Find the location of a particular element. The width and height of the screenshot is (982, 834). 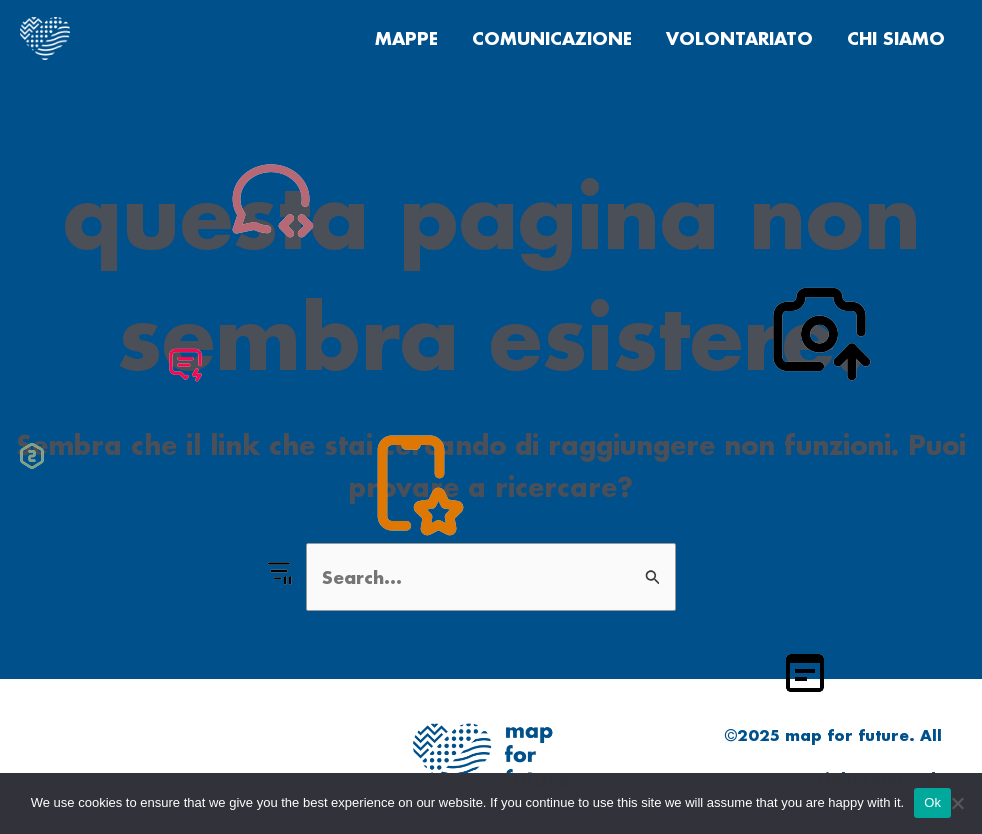

step 2 in a multi-step process is located at coordinates (32, 456).